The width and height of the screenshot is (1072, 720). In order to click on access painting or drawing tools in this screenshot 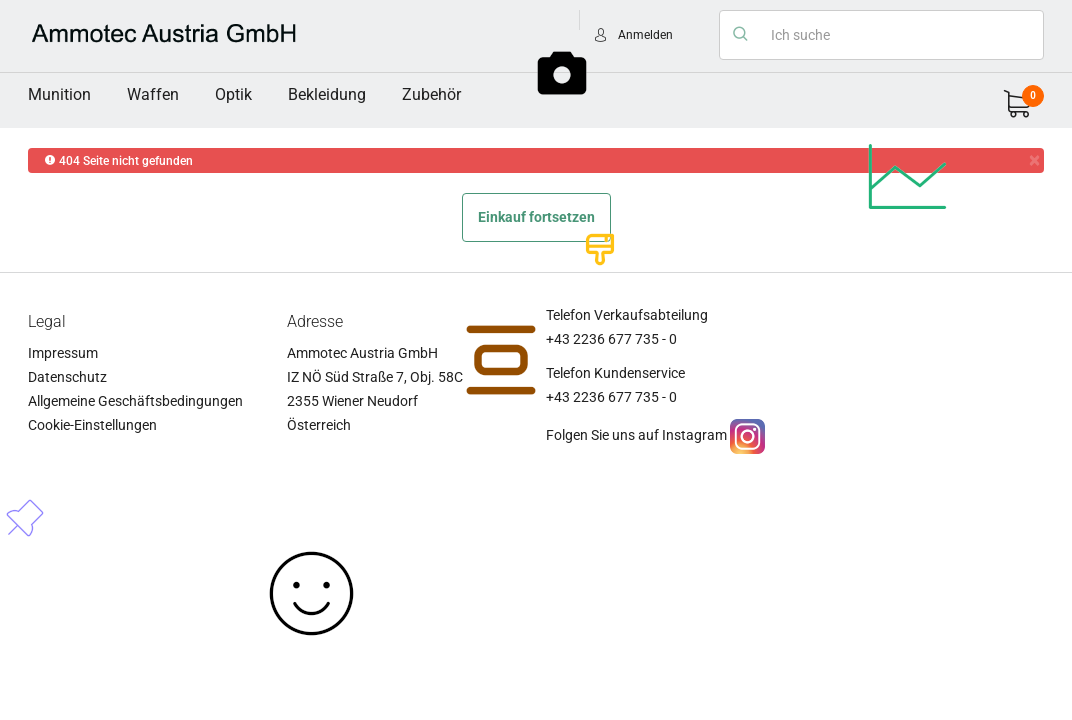, I will do `click(600, 249)`.